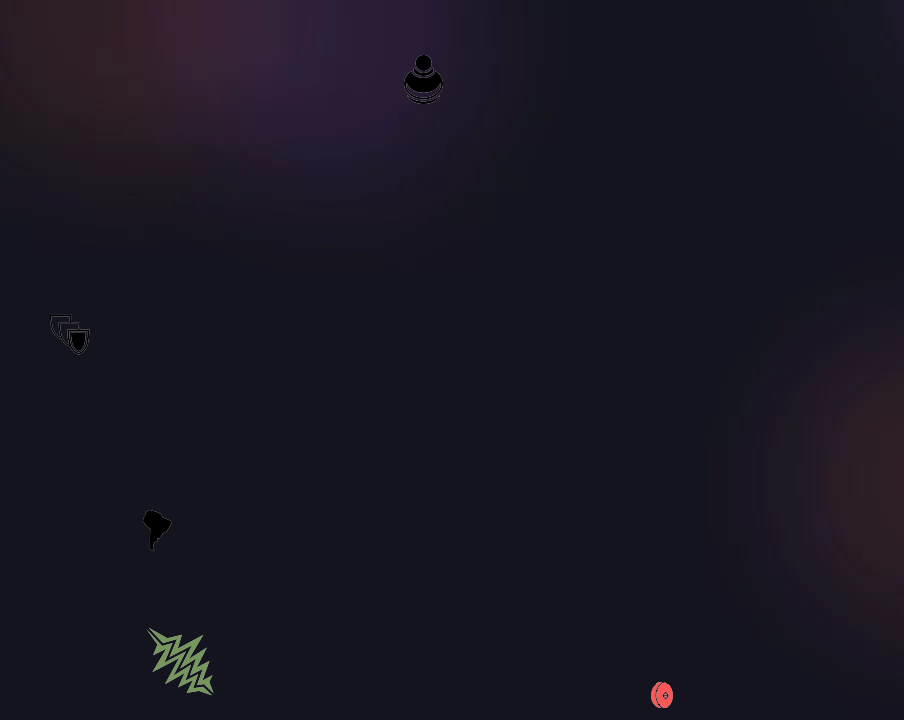 This screenshot has width=904, height=720. What do you see at coordinates (180, 661) in the screenshot?
I see `indicates electrical frequency or power level` at bounding box center [180, 661].